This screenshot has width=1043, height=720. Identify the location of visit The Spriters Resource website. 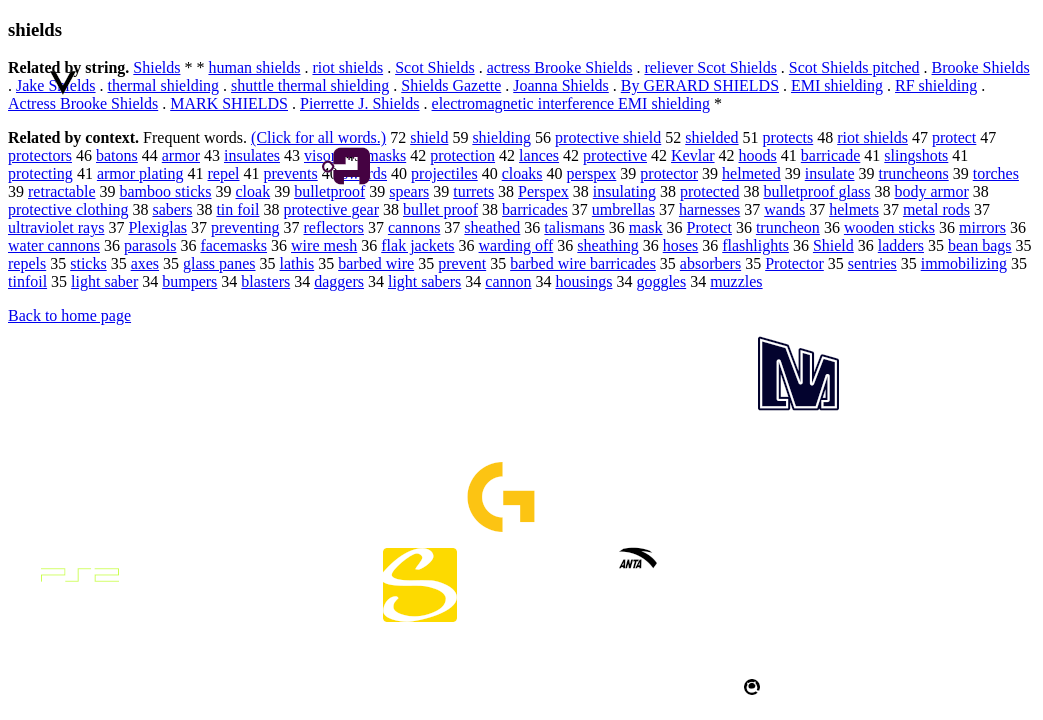
(420, 585).